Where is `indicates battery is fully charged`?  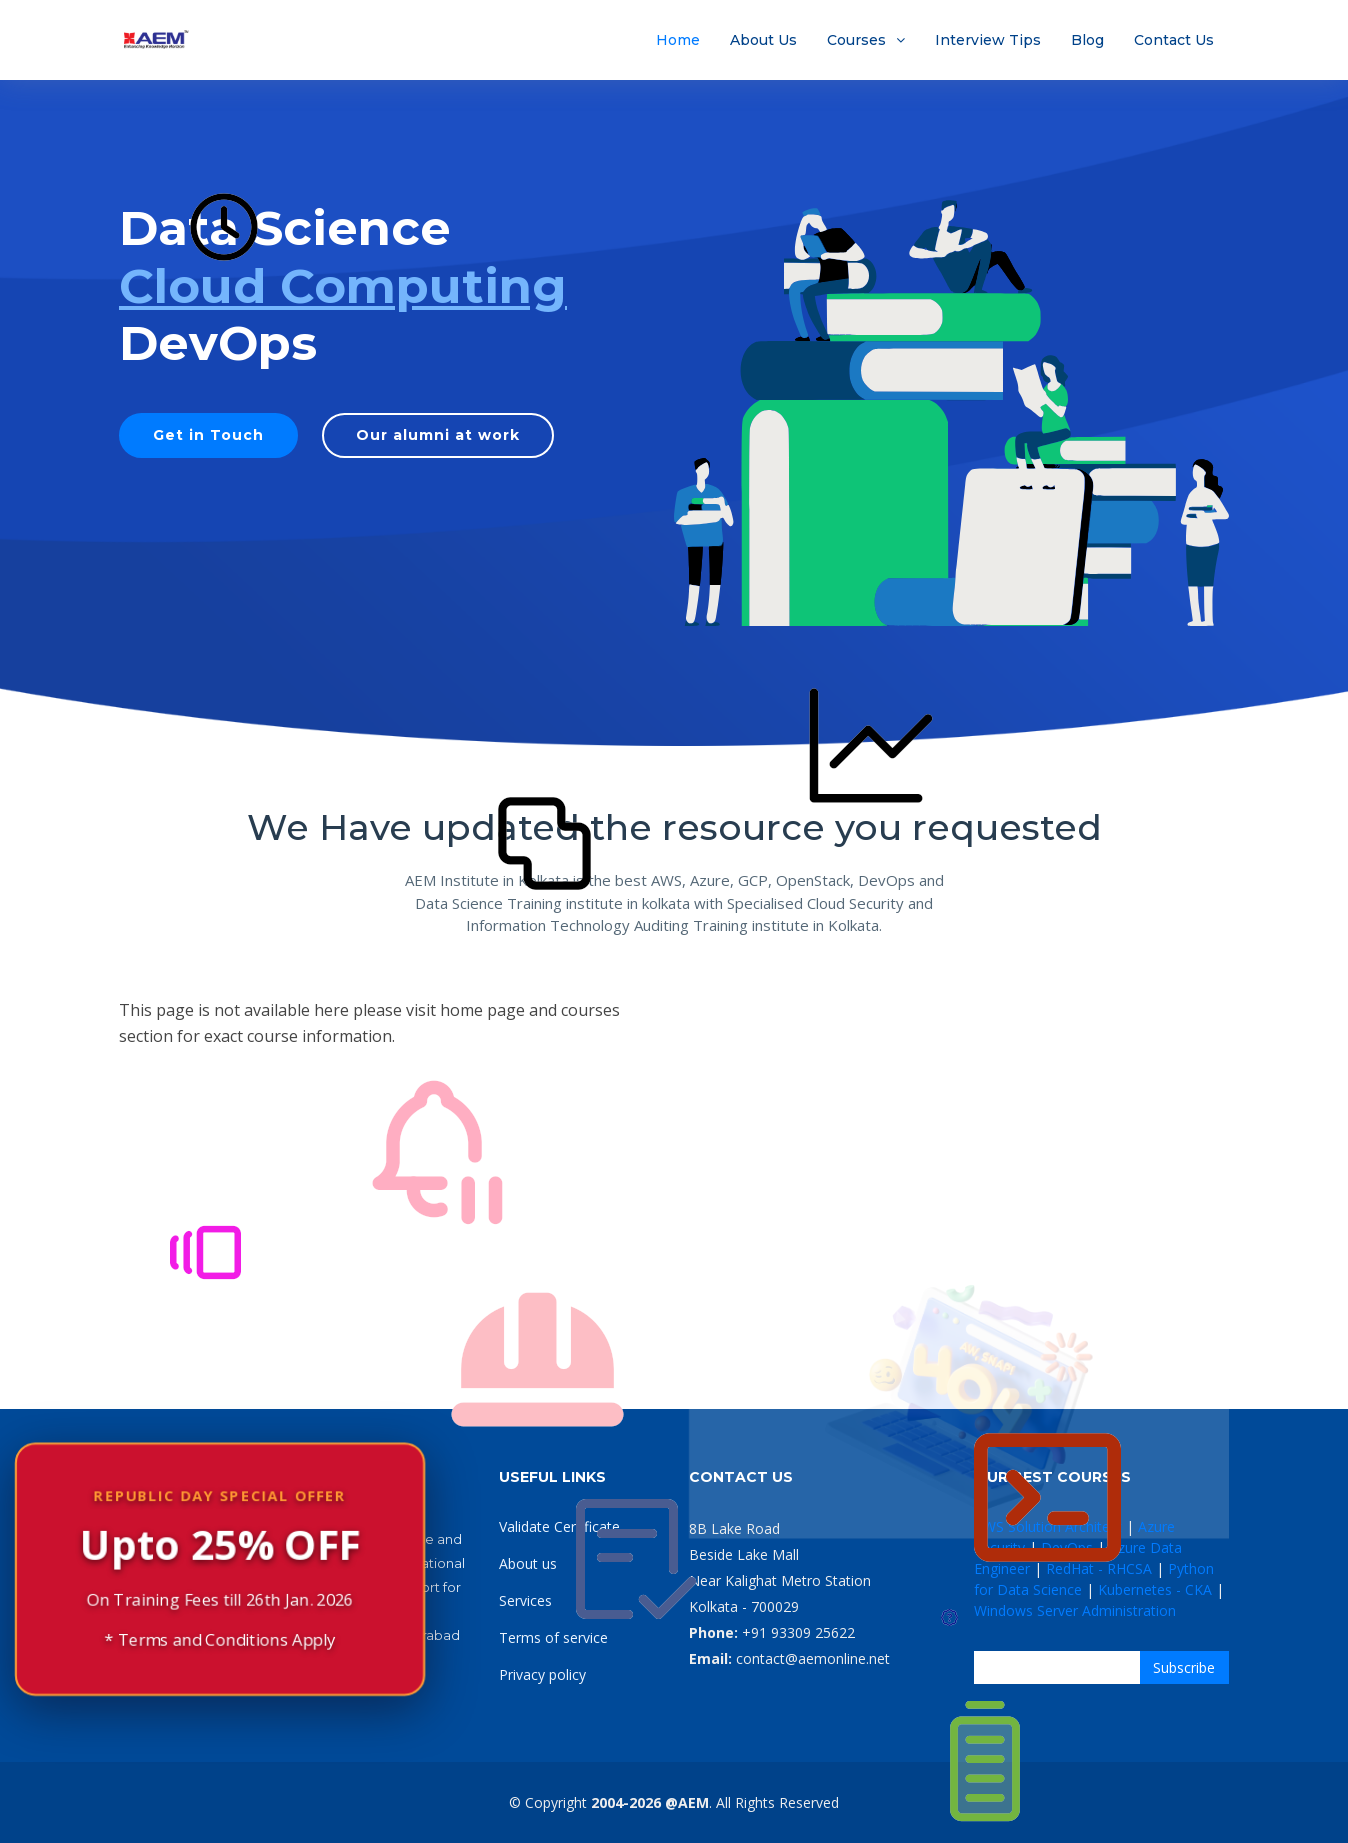
indicates battery is fully charged is located at coordinates (985, 1763).